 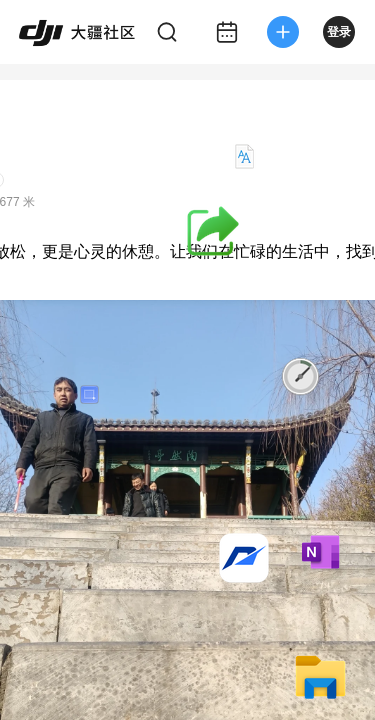 What do you see at coordinates (244, 558) in the screenshot?
I see `launch need for speed nitro racing game` at bounding box center [244, 558].